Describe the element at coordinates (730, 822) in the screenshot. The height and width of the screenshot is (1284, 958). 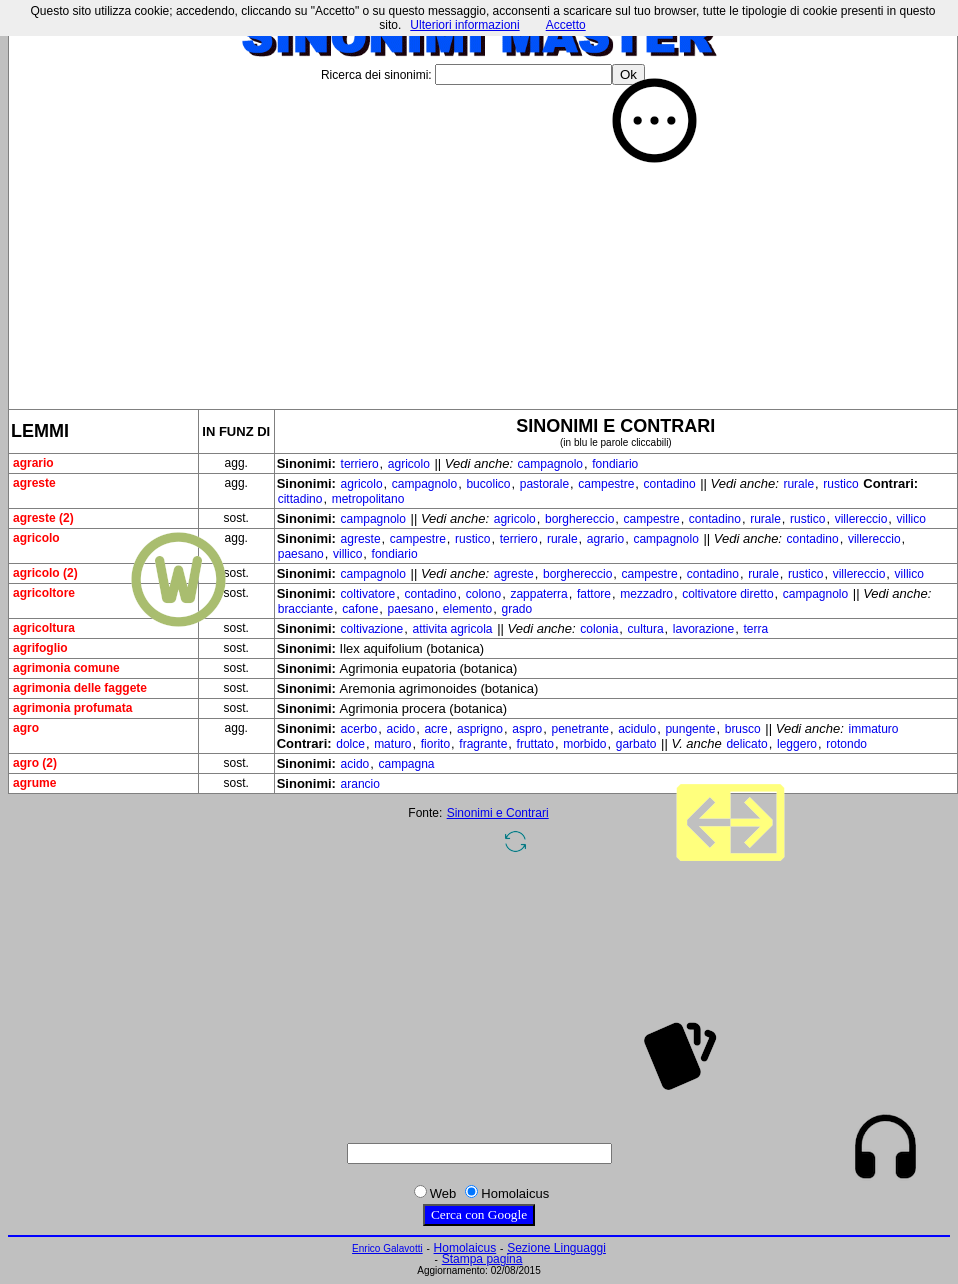
I see `toggle between true/false boolean values` at that location.